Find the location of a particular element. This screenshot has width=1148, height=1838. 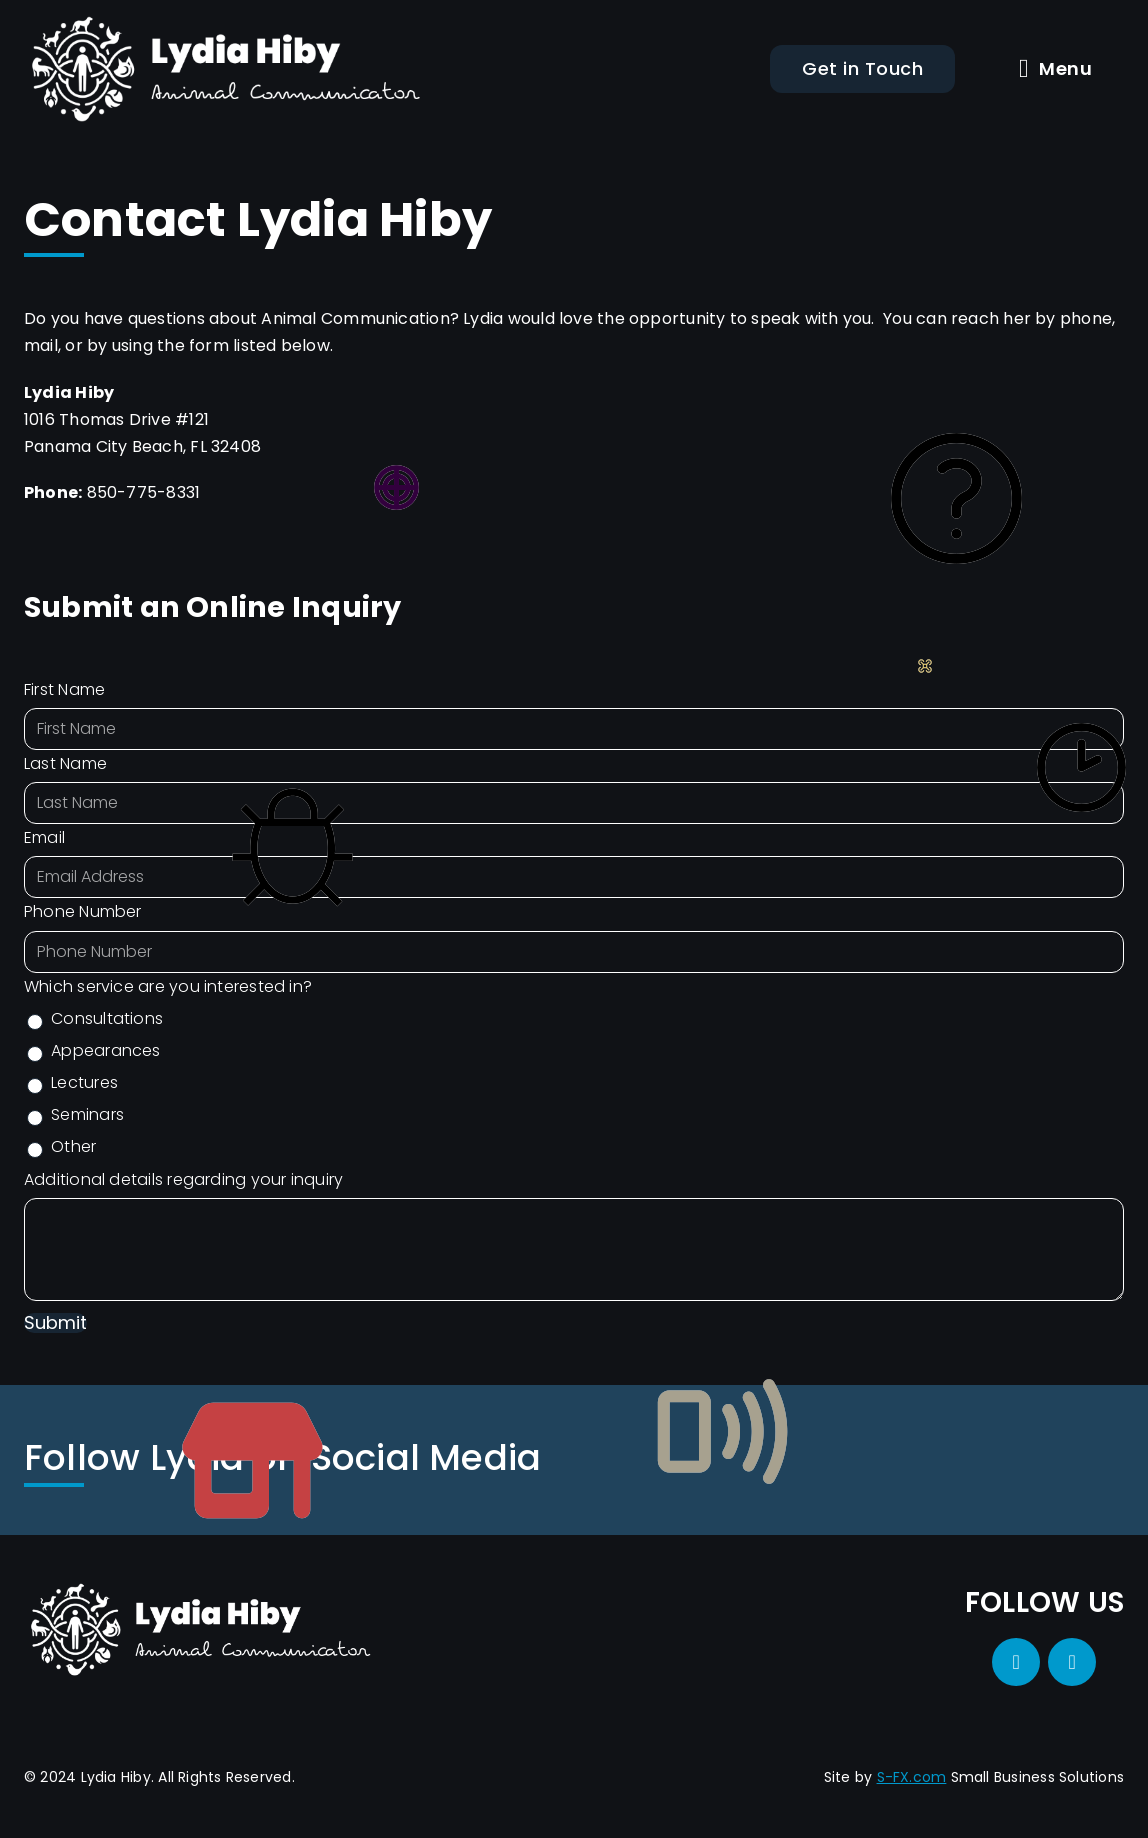

access help or support information is located at coordinates (956, 498).